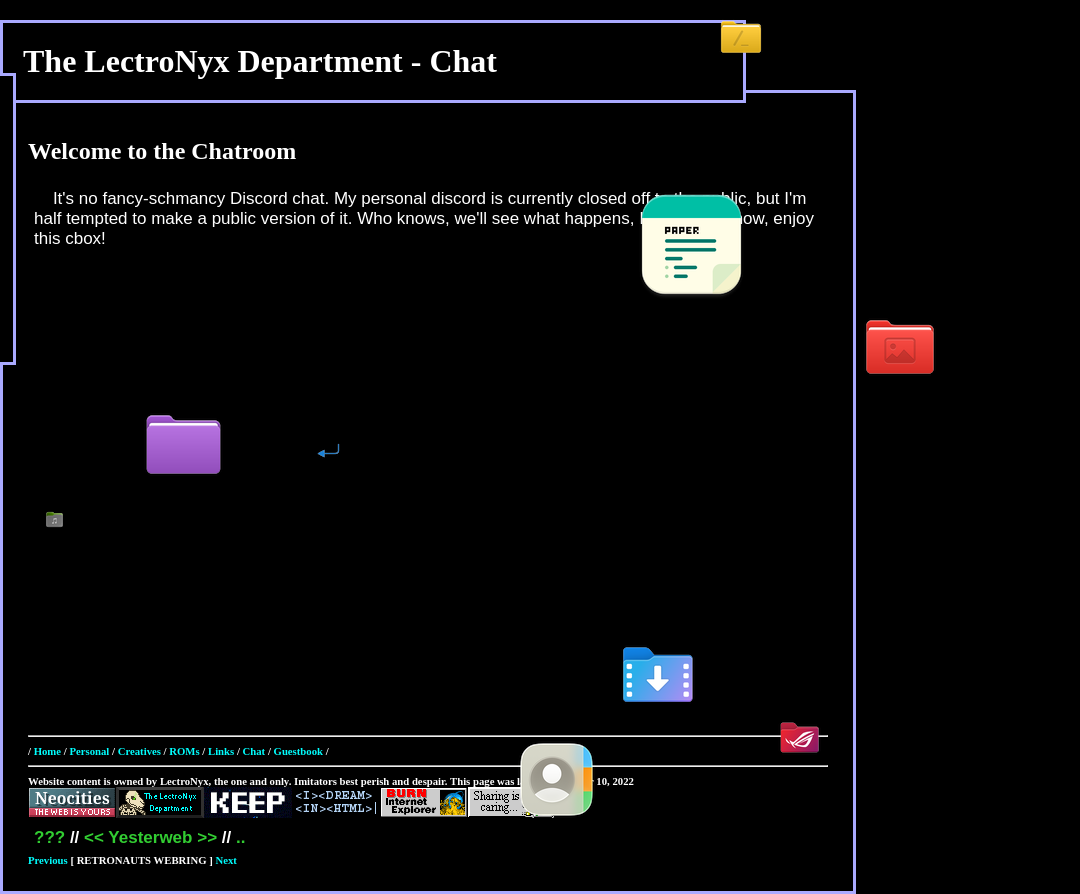 The image size is (1080, 894). What do you see at coordinates (183, 444) in the screenshot?
I see `open a folder to view its contents` at bounding box center [183, 444].